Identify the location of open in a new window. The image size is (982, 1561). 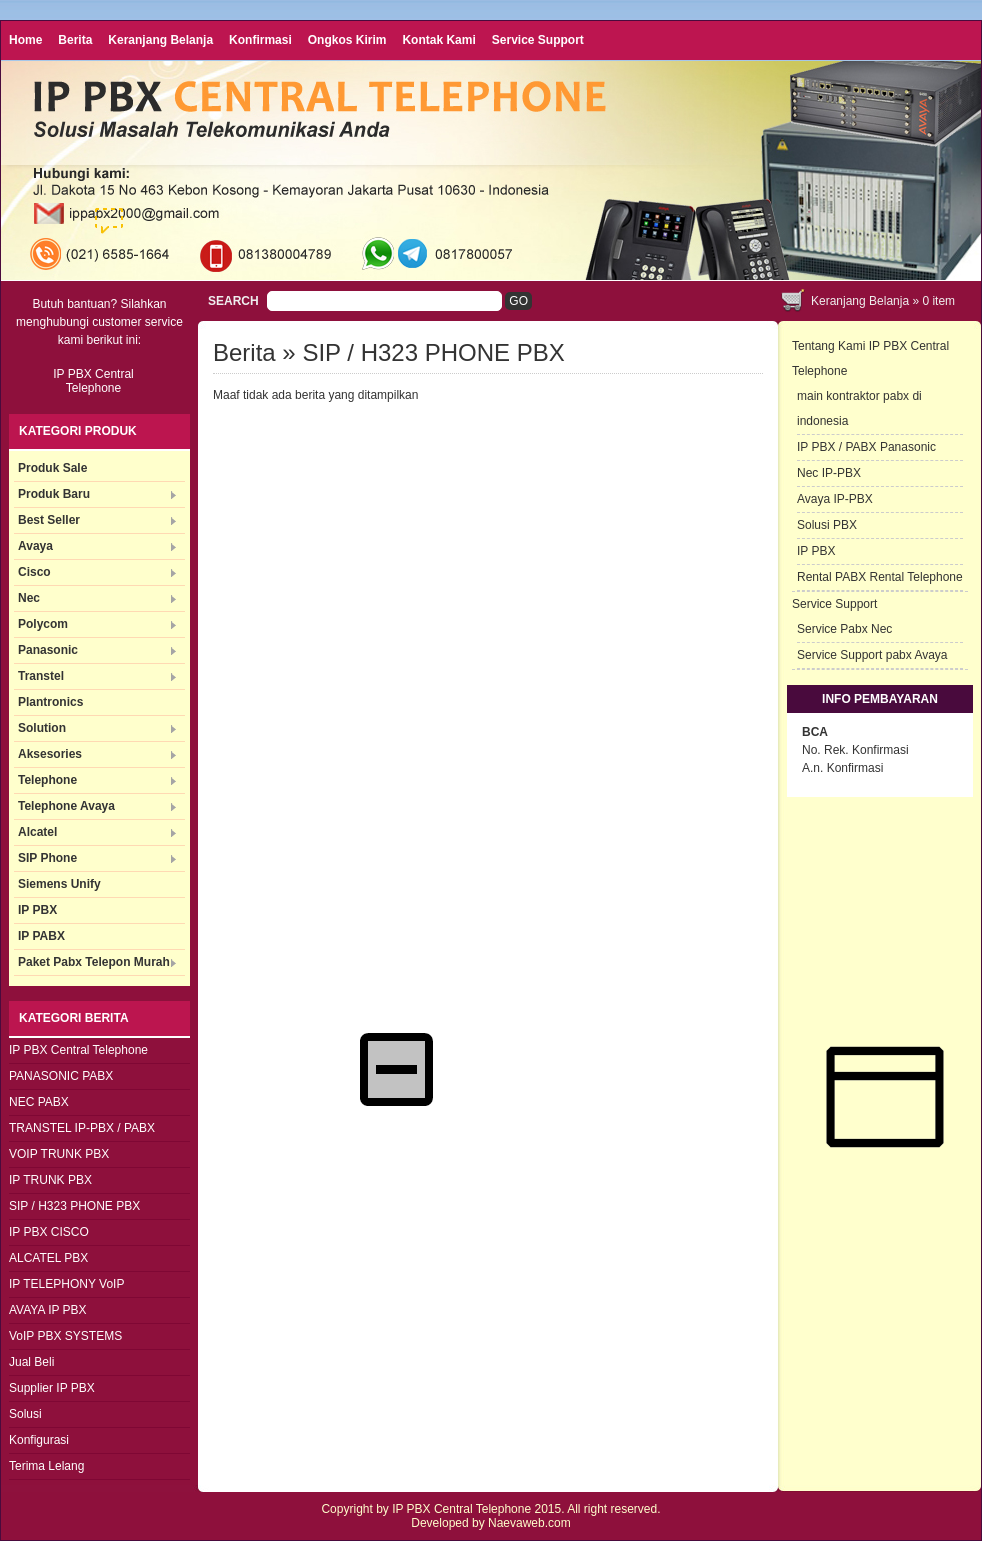
(885, 1097).